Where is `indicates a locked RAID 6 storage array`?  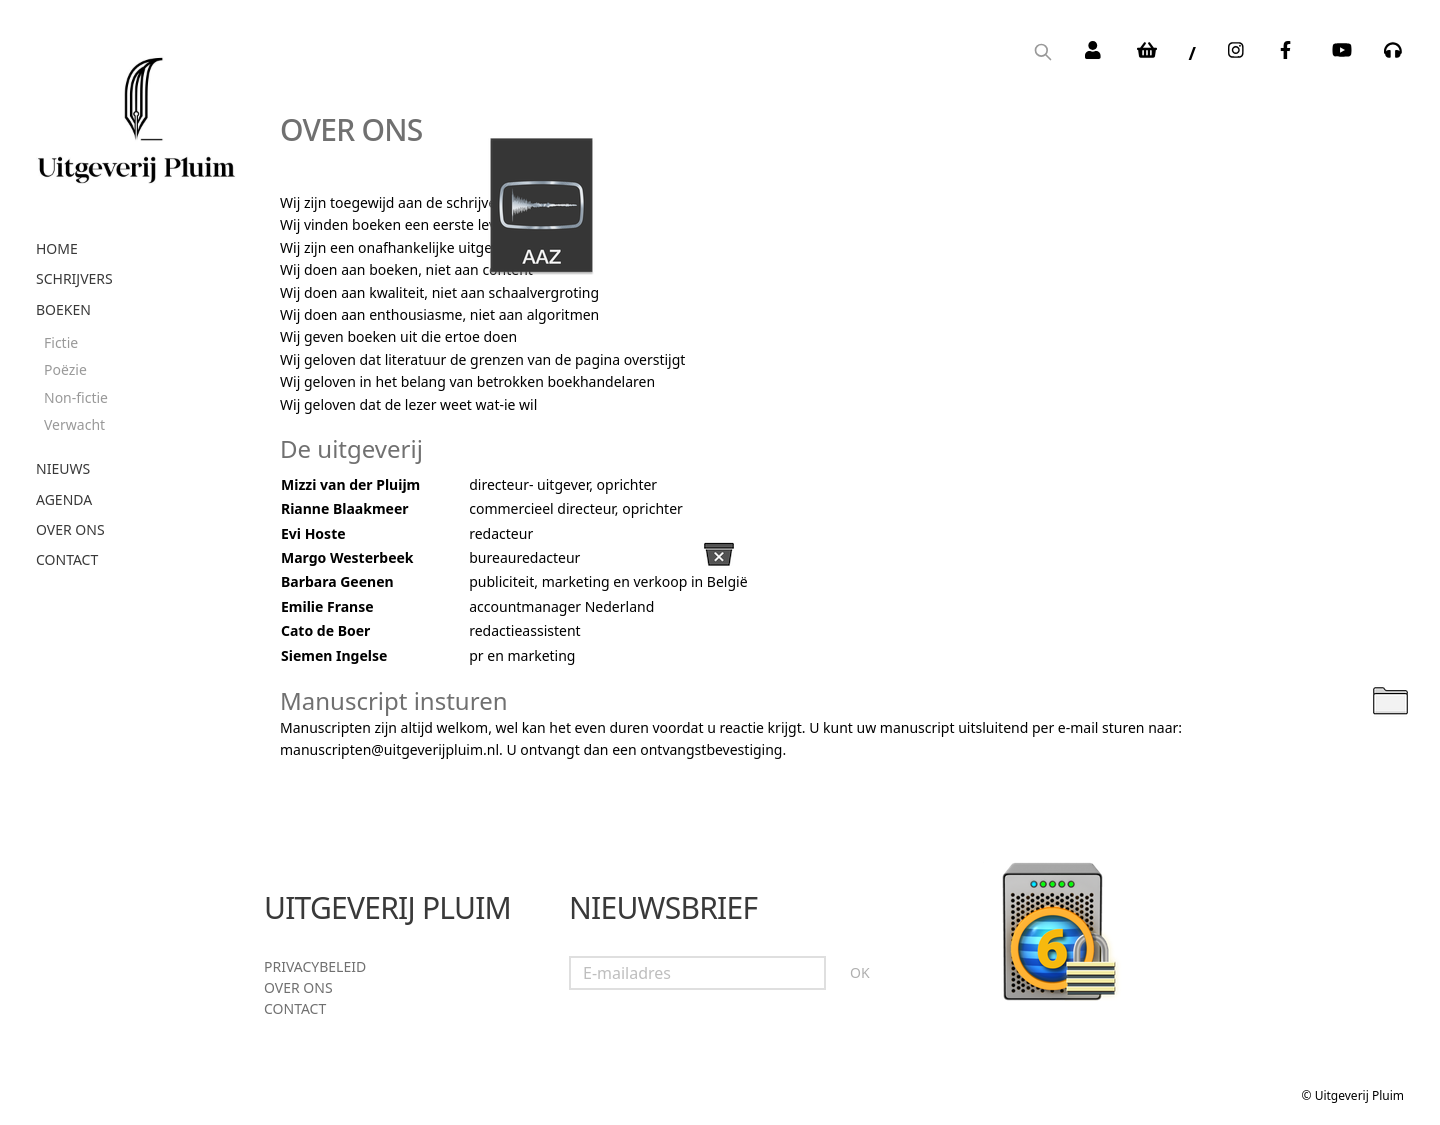
indicates a locked RAID 6 storage array is located at coordinates (1052, 931).